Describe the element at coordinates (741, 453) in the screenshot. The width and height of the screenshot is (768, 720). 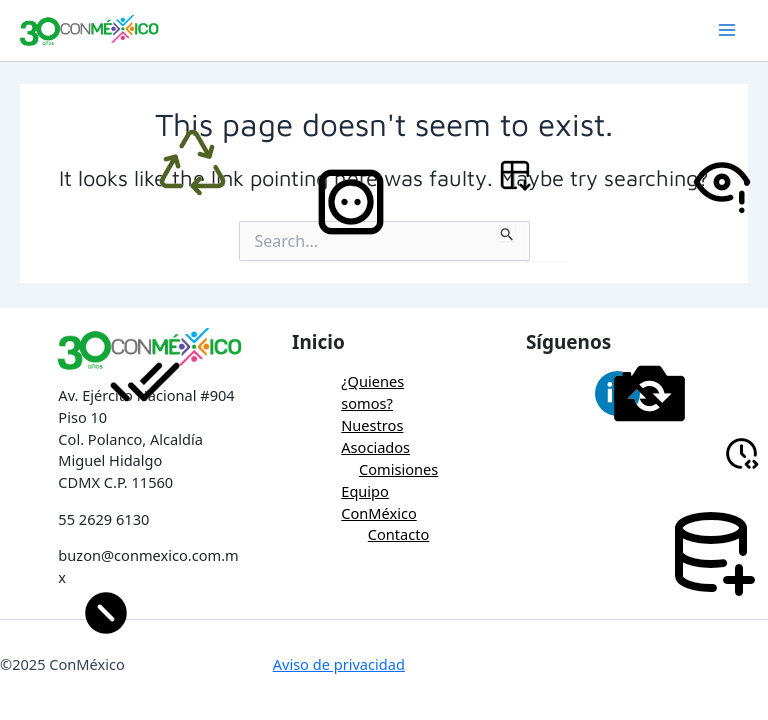
I see `view or edit scheduled code execution` at that location.